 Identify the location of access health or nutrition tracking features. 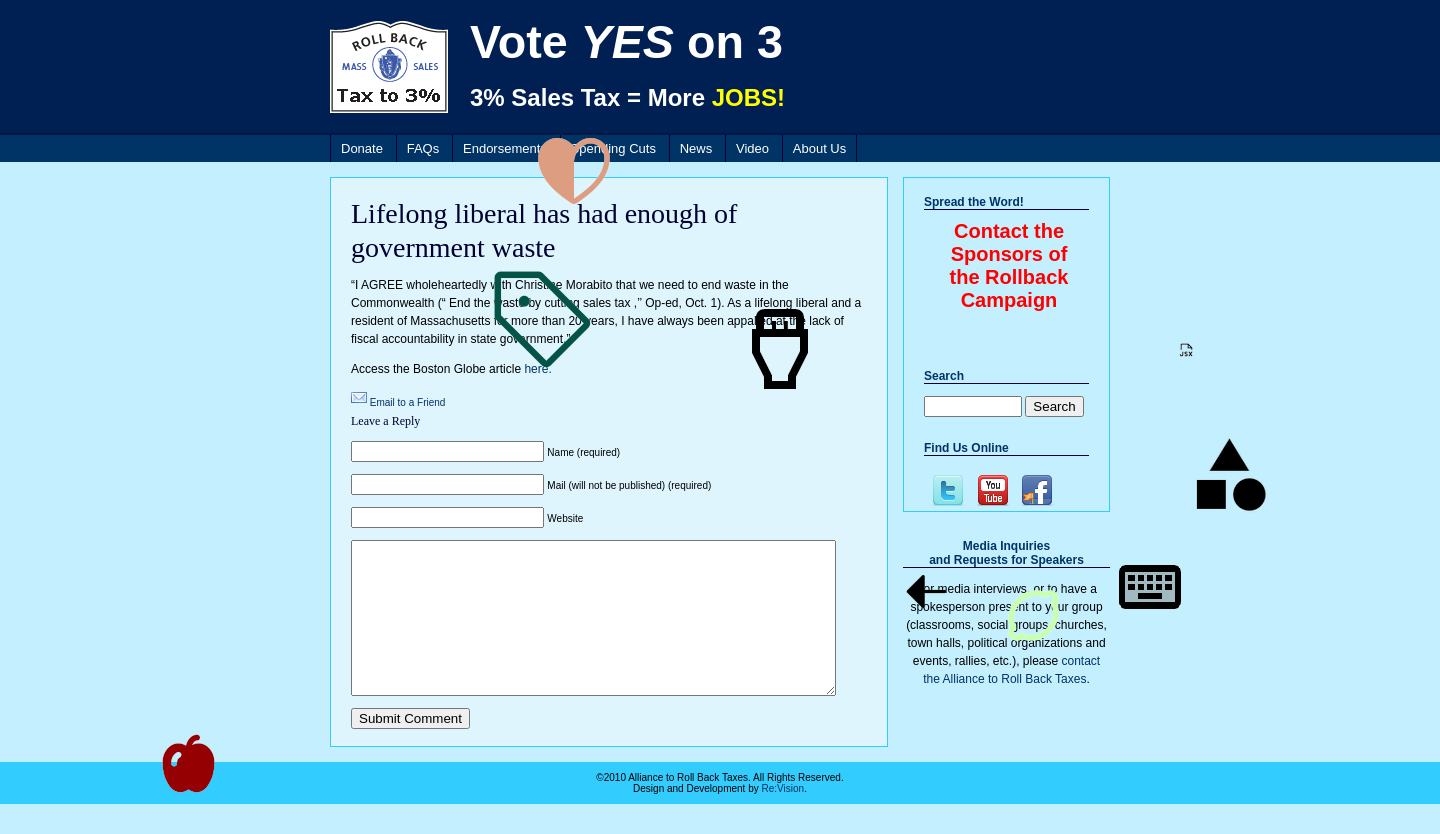
(188, 763).